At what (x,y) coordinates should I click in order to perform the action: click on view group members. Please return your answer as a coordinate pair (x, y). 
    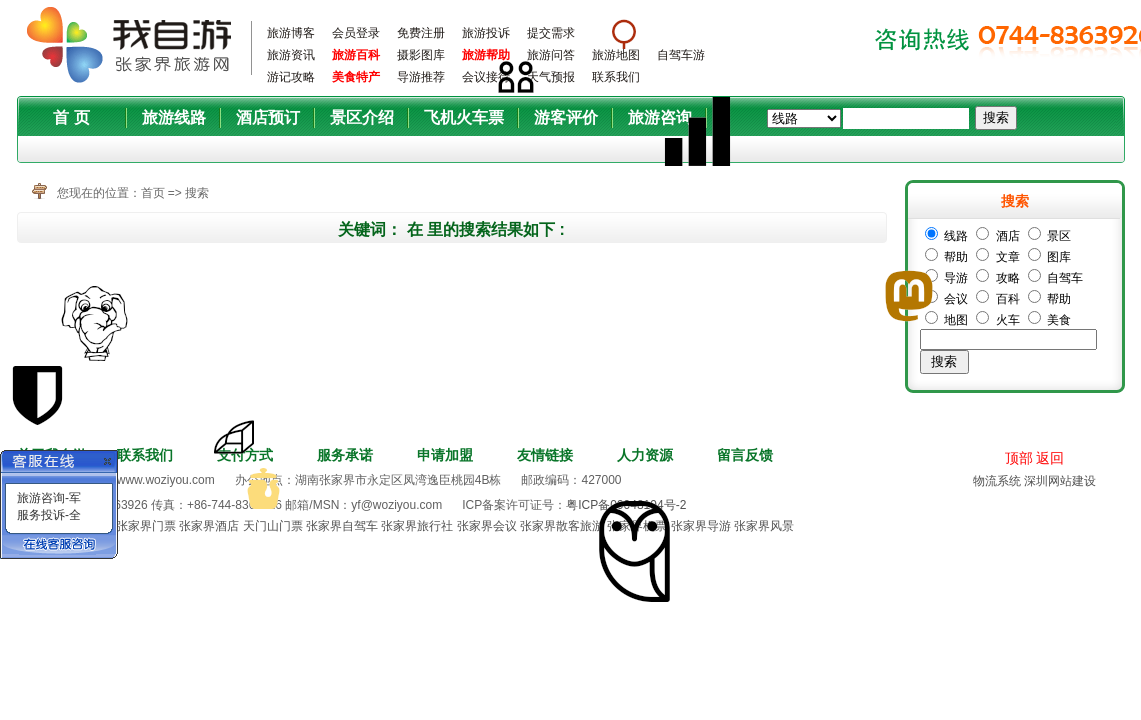
    Looking at the image, I should click on (516, 77).